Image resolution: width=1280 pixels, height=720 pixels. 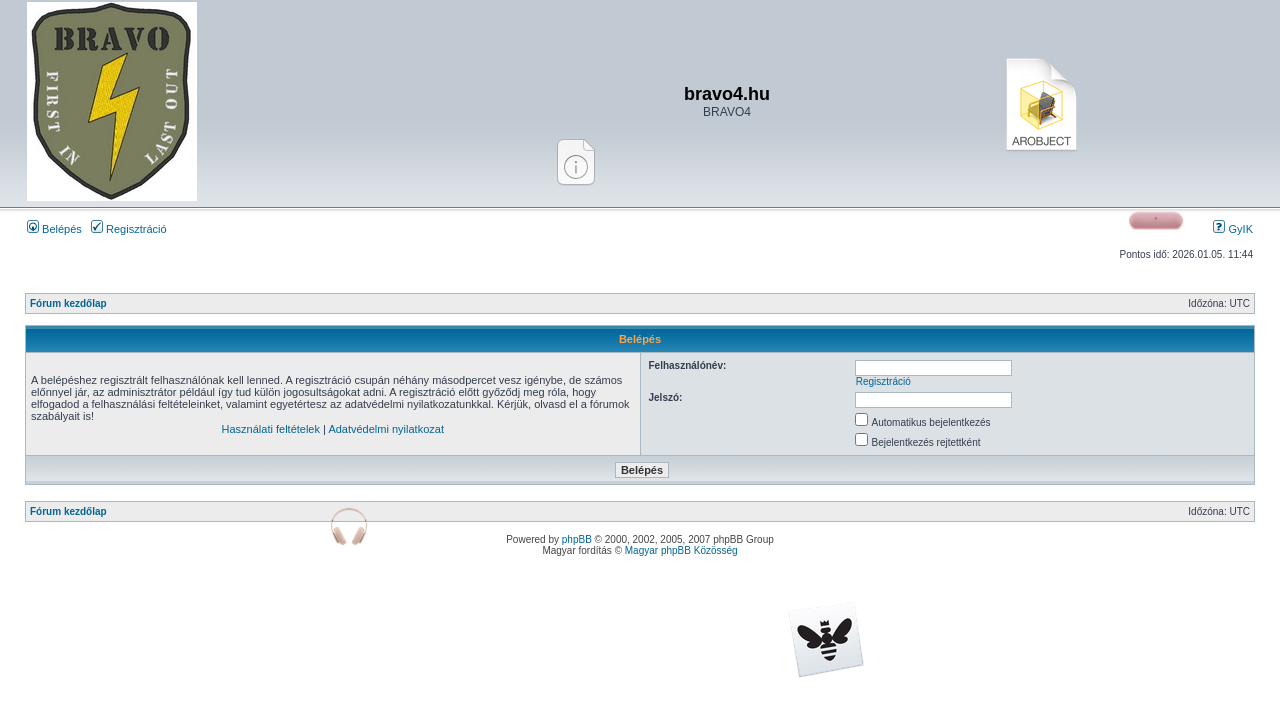 What do you see at coordinates (1156, 221) in the screenshot?
I see `connect to a bluetooth speaker` at bounding box center [1156, 221].